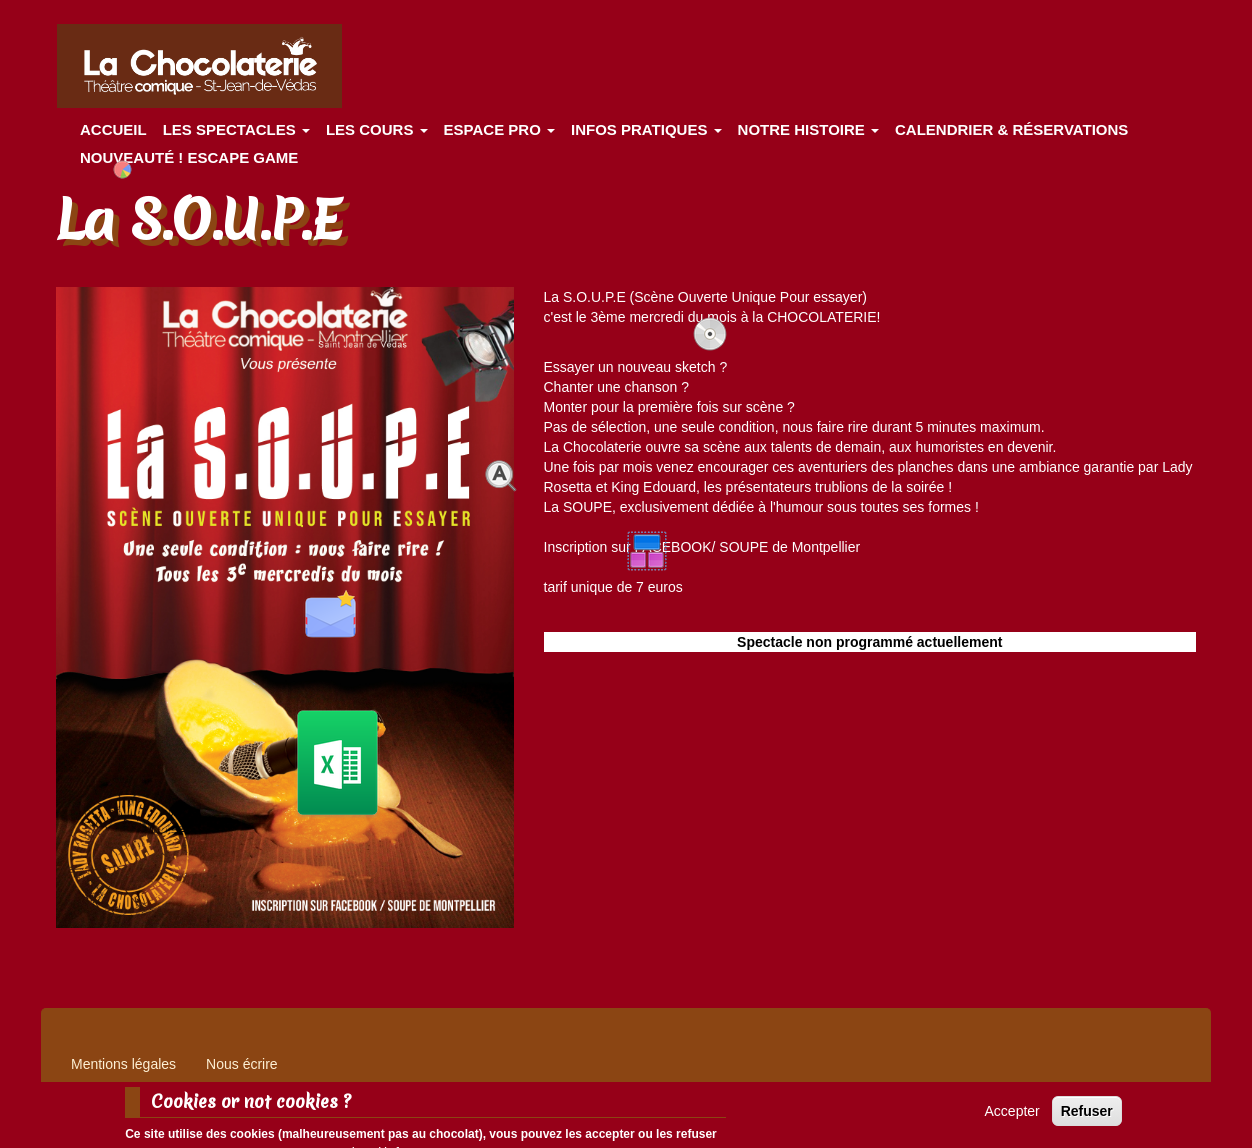 The width and height of the screenshot is (1252, 1148). What do you see at coordinates (337, 764) in the screenshot?
I see `spreadsheet template file` at bounding box center [337, 764].